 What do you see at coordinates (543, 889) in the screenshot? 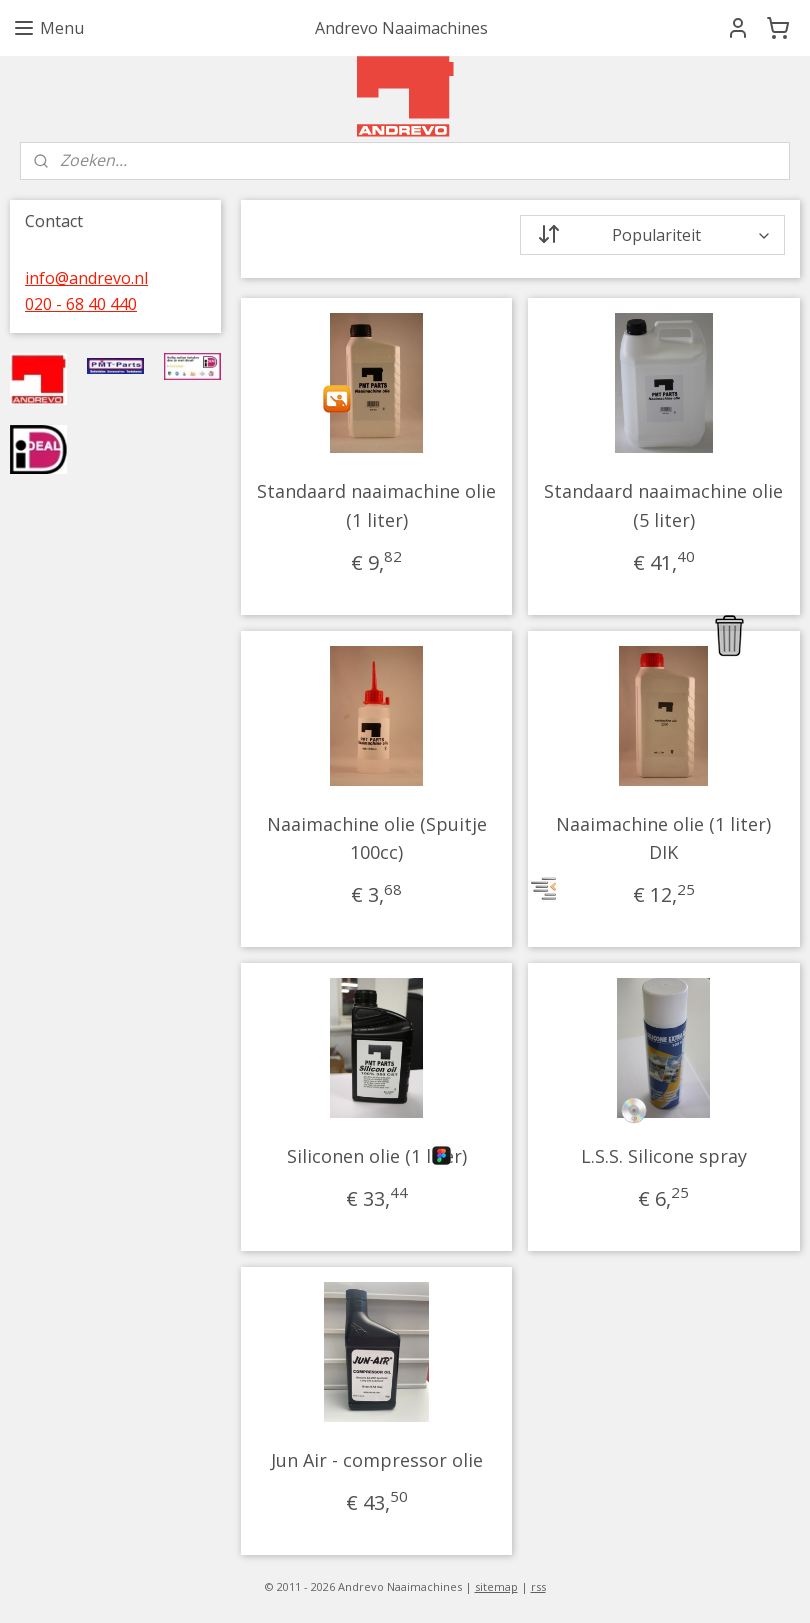
I see `increase text indentation` at bounding box center [543, 889].